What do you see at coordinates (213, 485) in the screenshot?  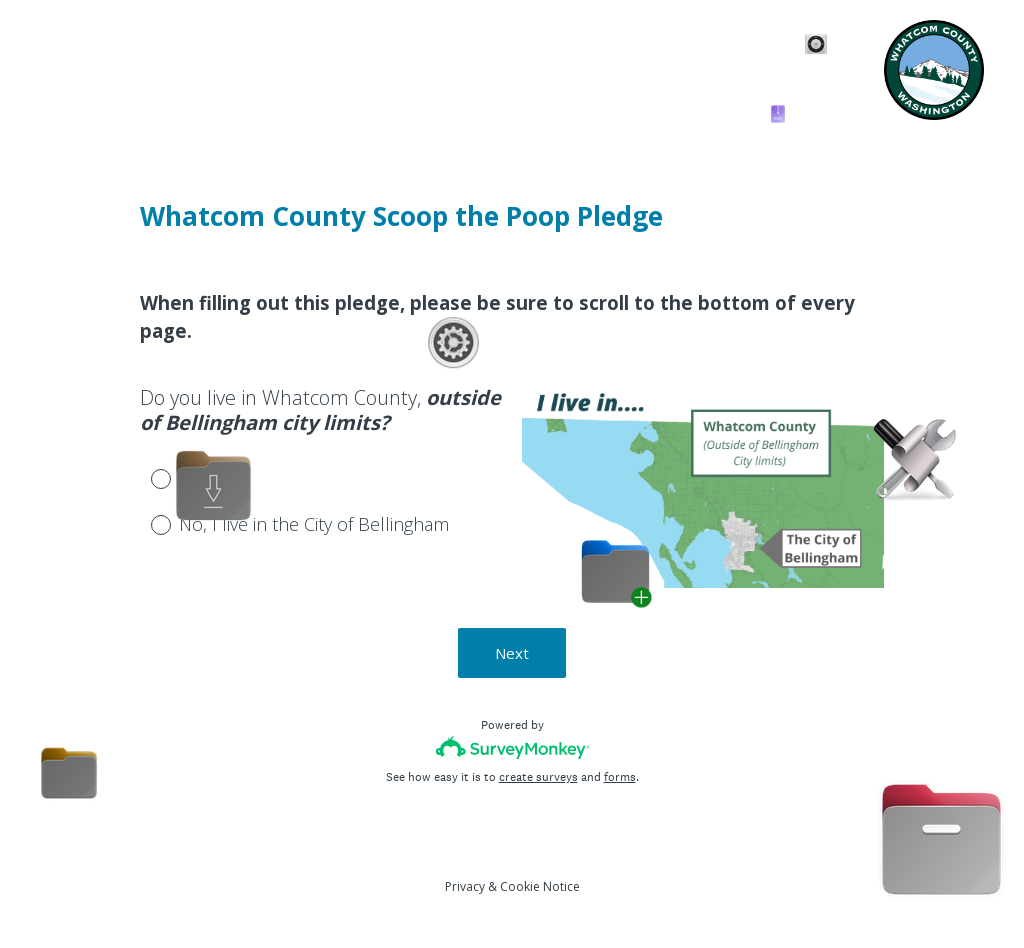 I see `access your downloads folder` at bounding box center [213, 485].